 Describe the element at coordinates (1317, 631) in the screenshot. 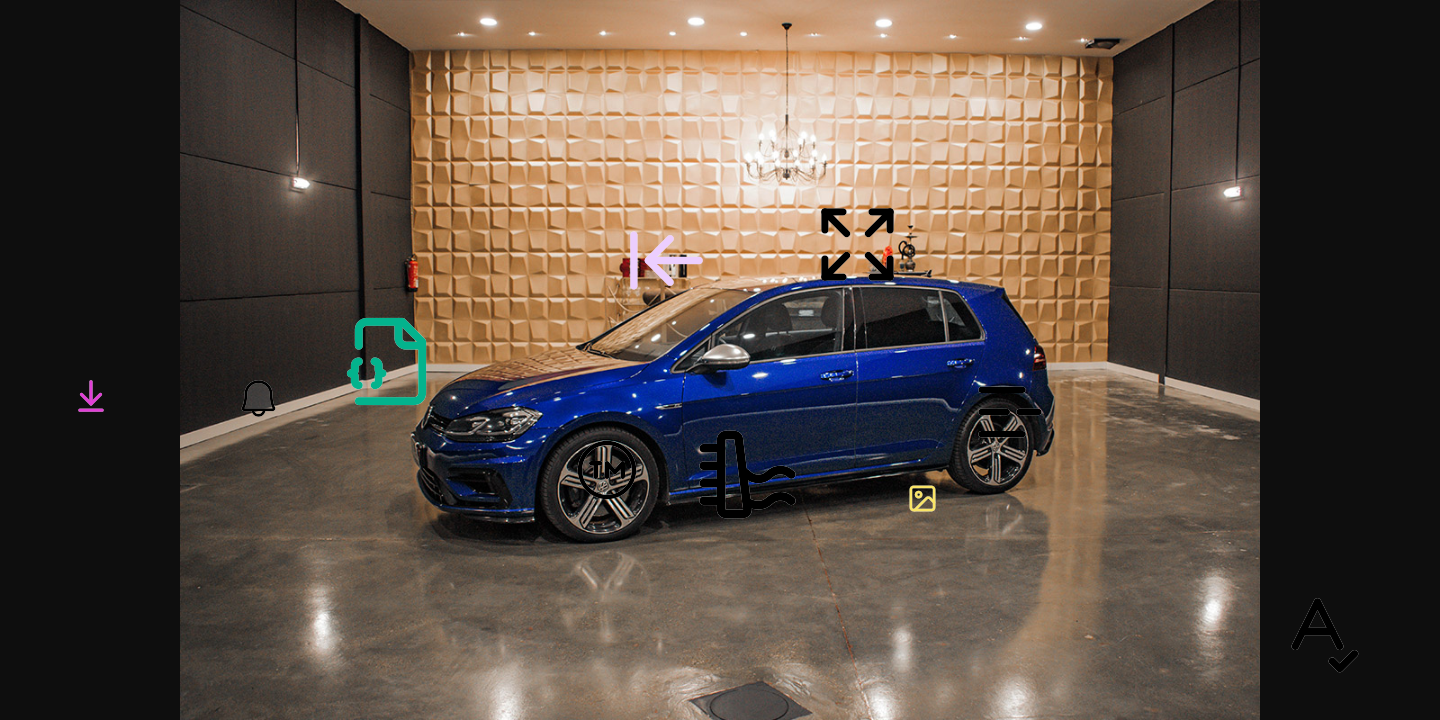

I see `check spelling and grammar` at that location.